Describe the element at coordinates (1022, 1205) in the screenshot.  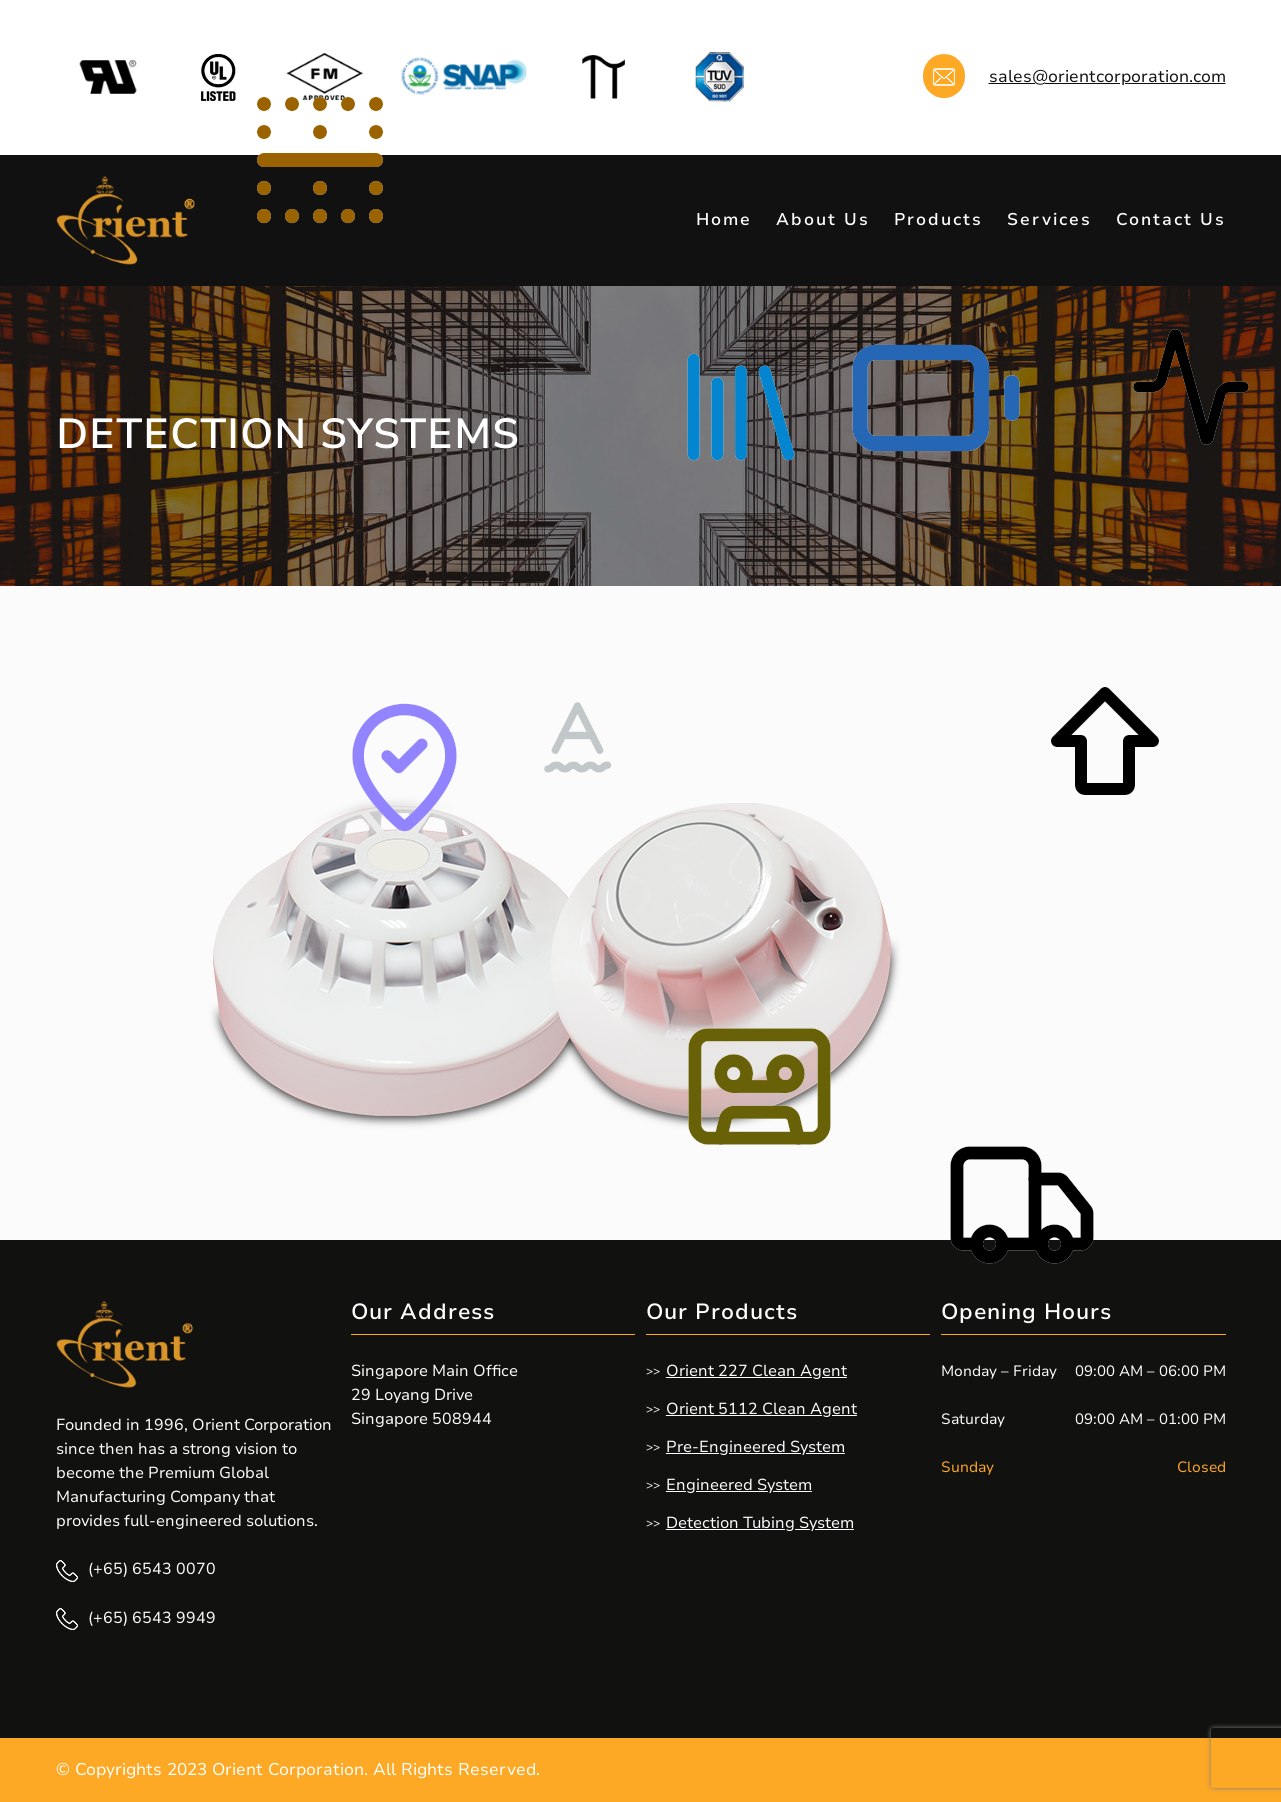
I see `track your delivery or shipment` at that location.